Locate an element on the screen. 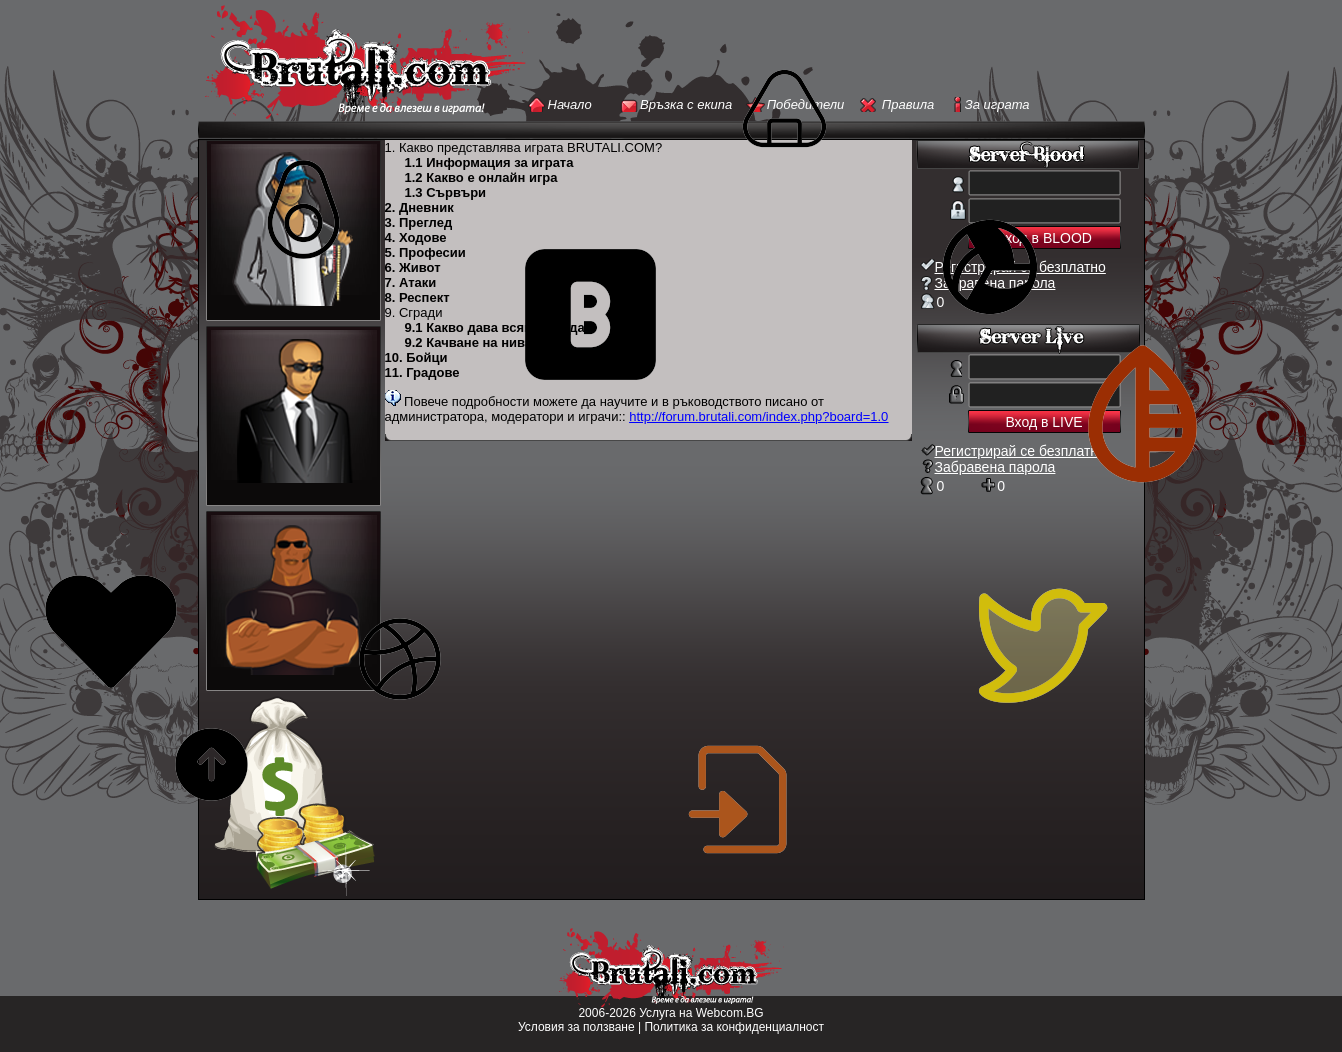  indicates a file has been moved to another location is located at coordinates (742, 799).